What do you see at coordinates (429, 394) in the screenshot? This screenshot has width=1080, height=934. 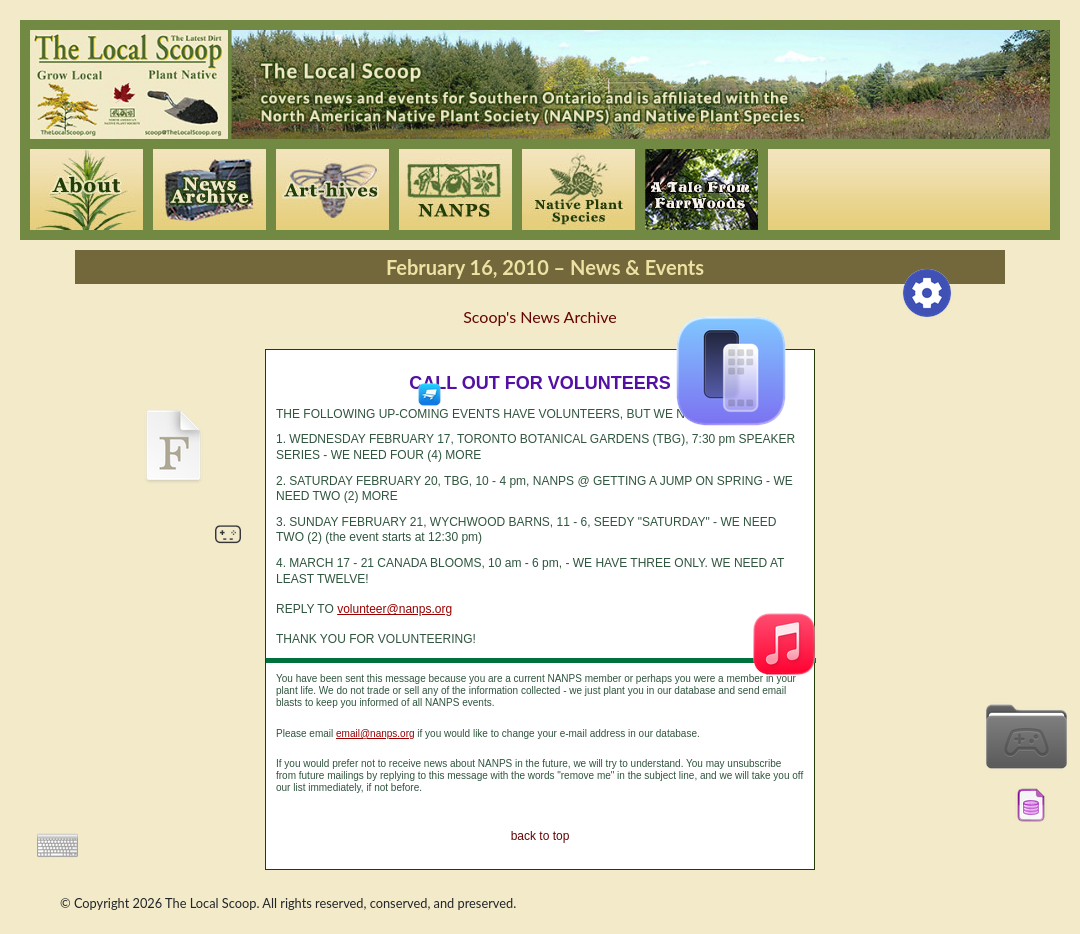 I see `open blockbench 3d modeling application` at bounding box center [429, 394].